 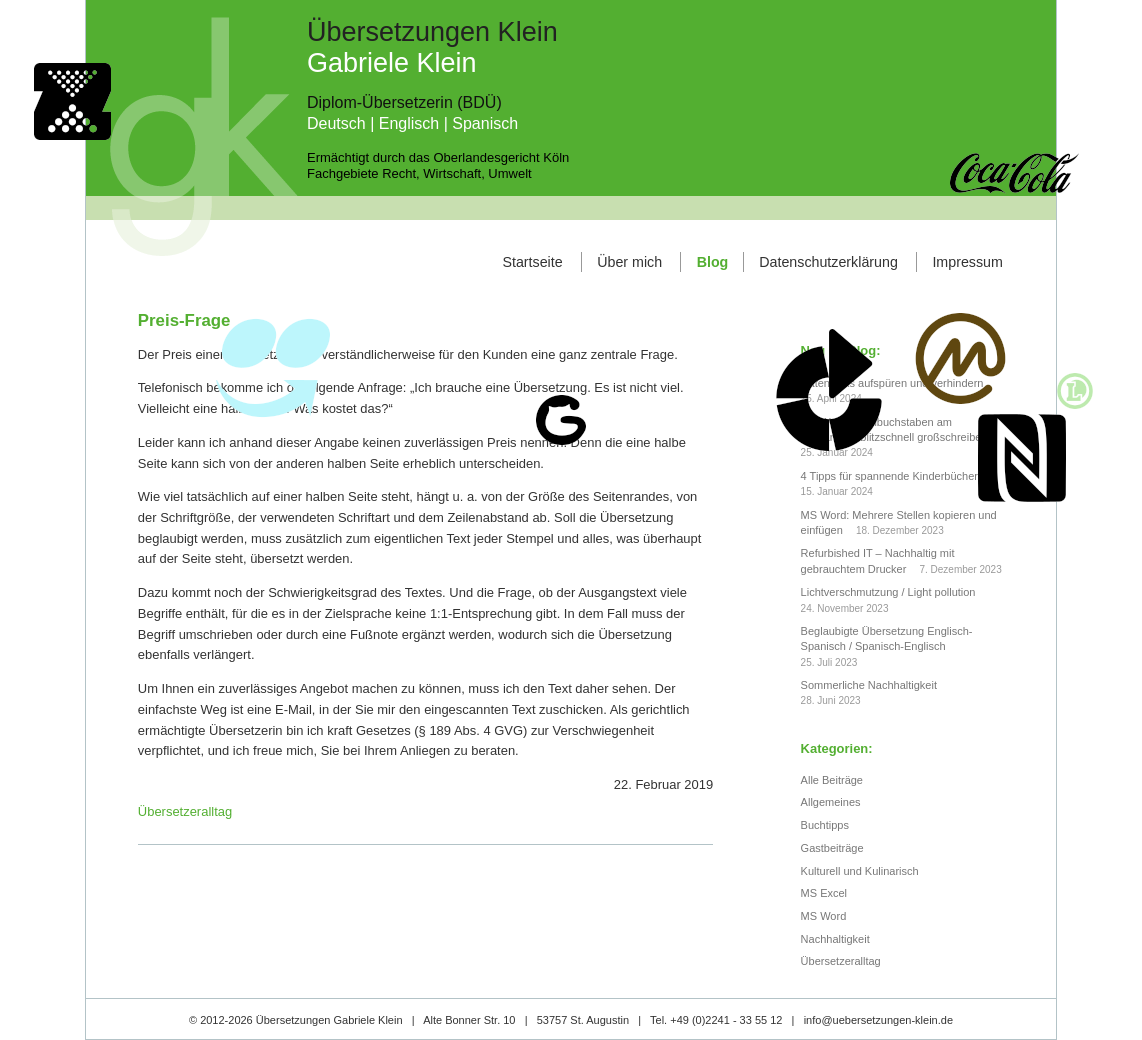 What do you see at coordinates (1075, 391) in the screenshot?
I see `E.Leclerc brand logo` at bounding box center [1075, 391].